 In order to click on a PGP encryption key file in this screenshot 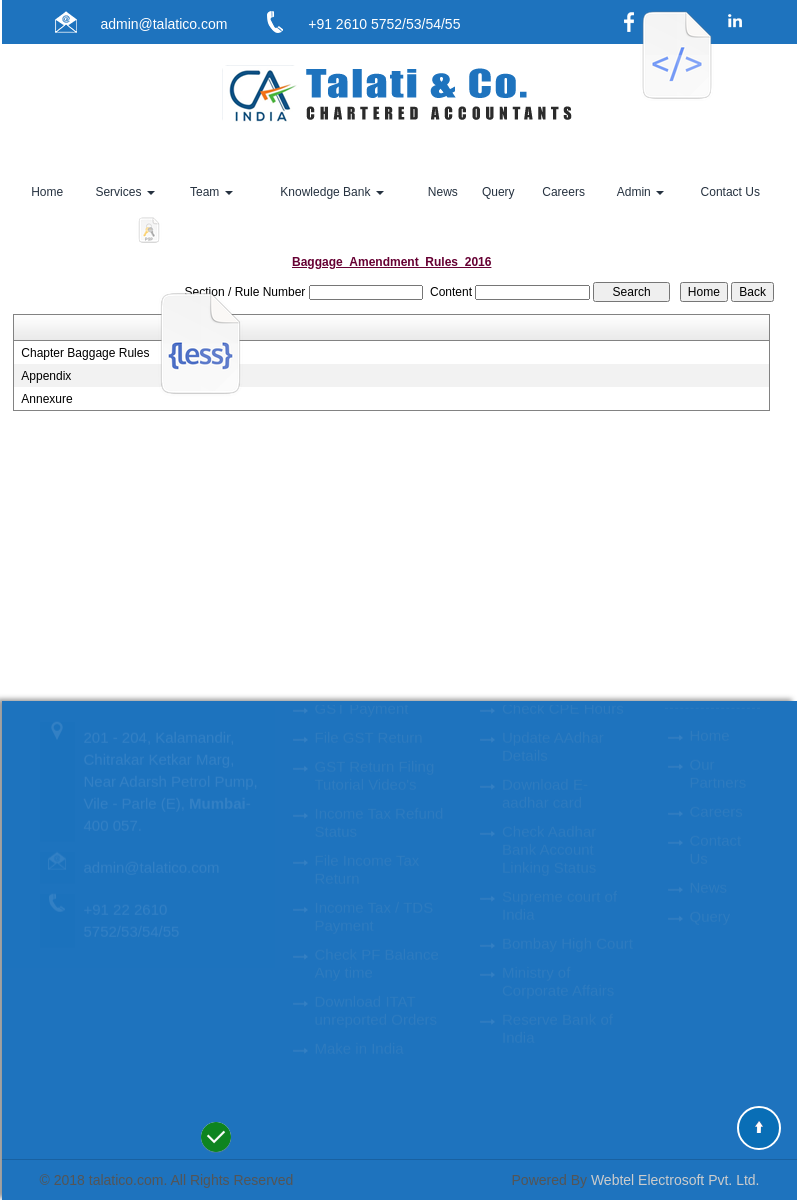, I will do `click(149, 230)`.